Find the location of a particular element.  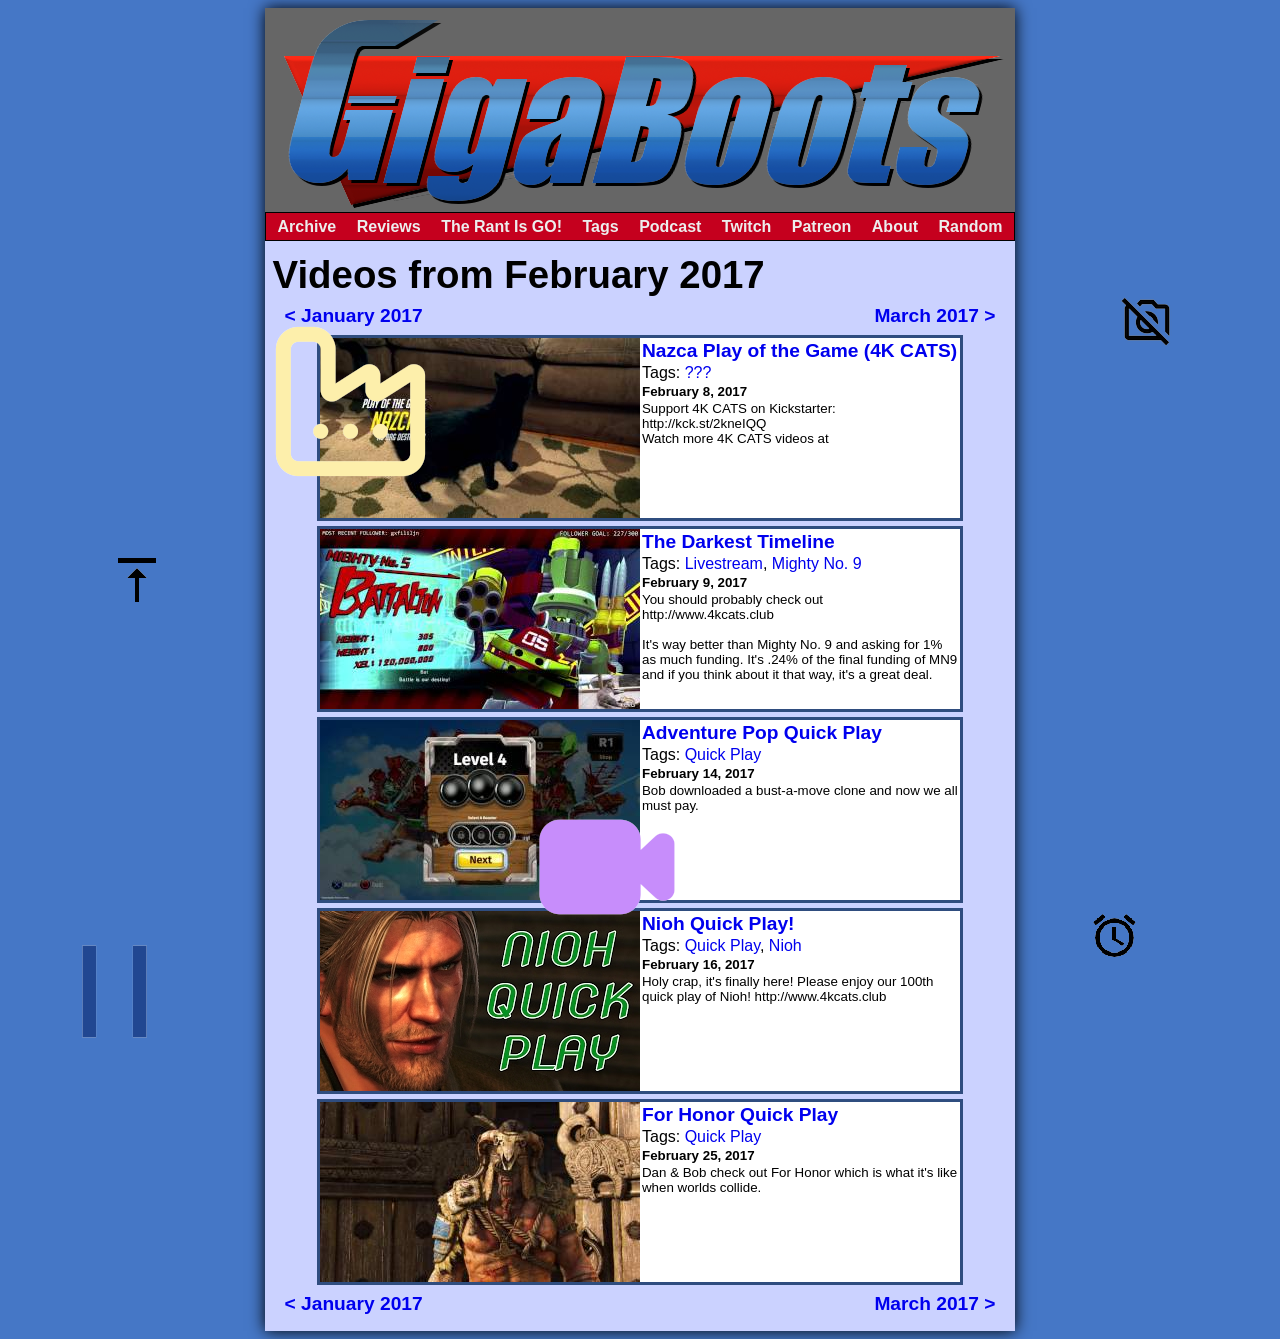

start a video call is located at coordinates (607, 867).